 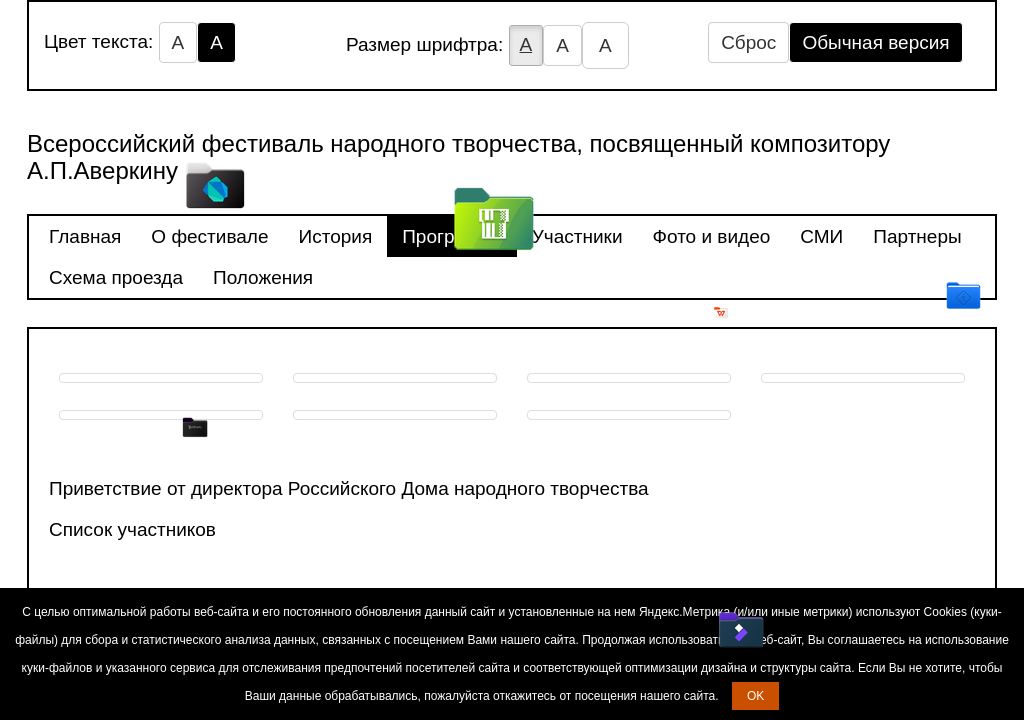 I want to click on folder containing death note anime/manga related files, so click(x=195, y=428).